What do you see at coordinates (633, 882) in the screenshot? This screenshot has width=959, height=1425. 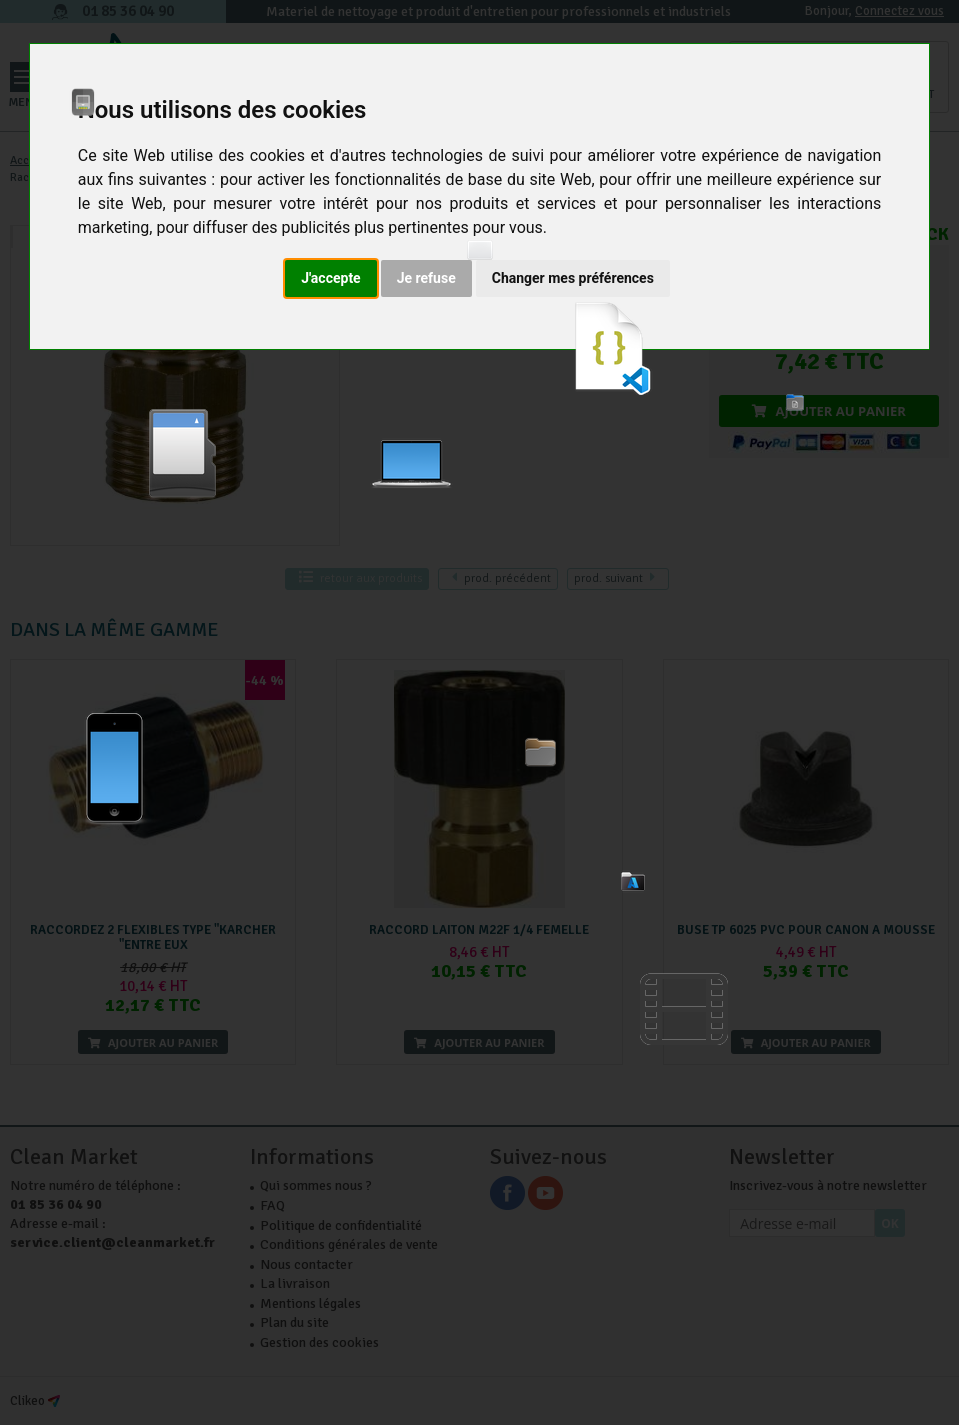 I see `open azure or microsoft cloud-related files` at bounding box center [633, 882].